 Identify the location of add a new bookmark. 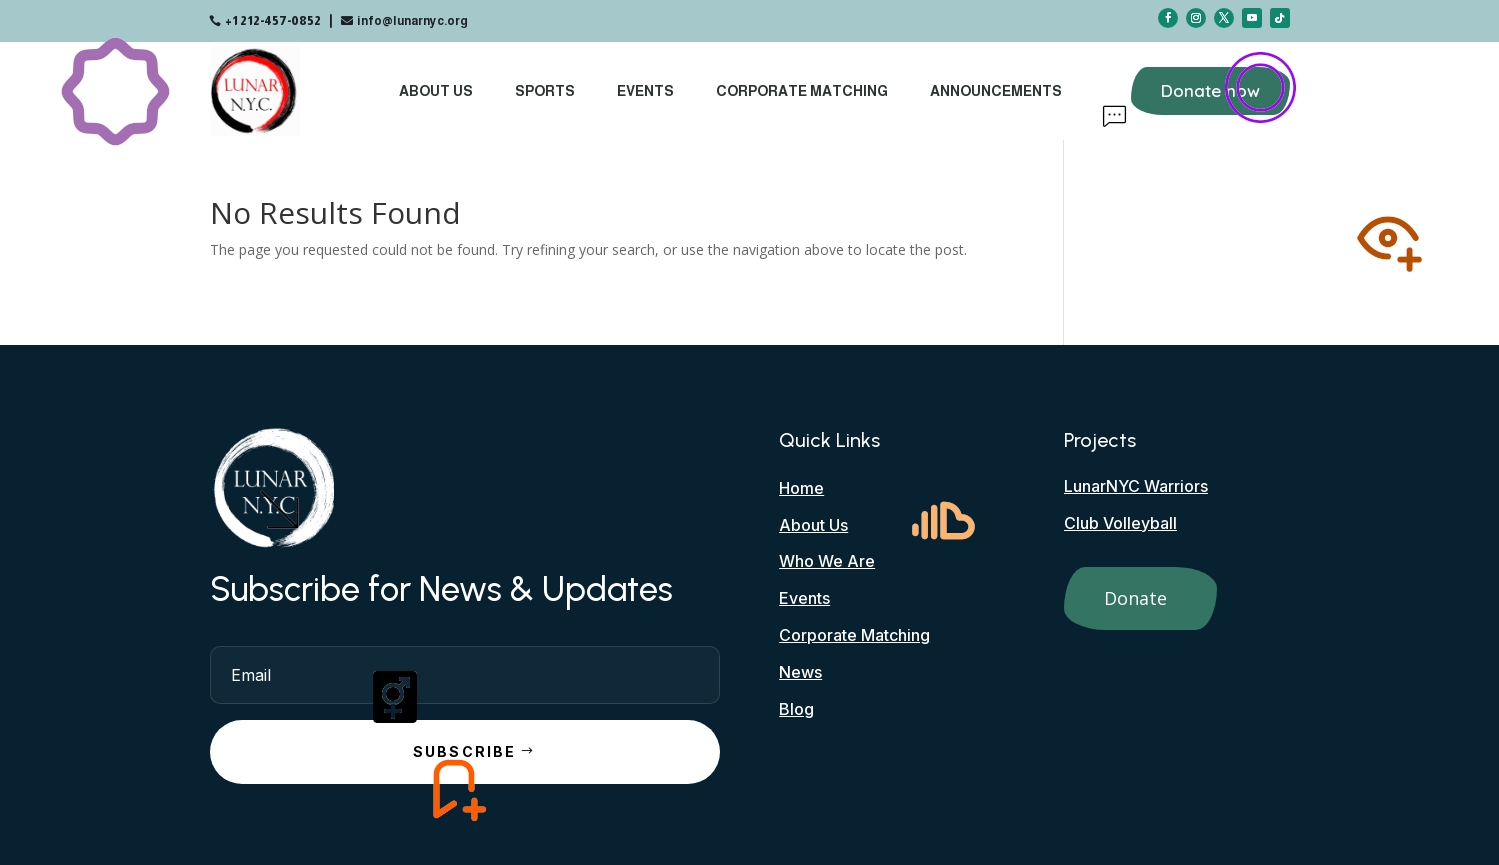
(454, 789).